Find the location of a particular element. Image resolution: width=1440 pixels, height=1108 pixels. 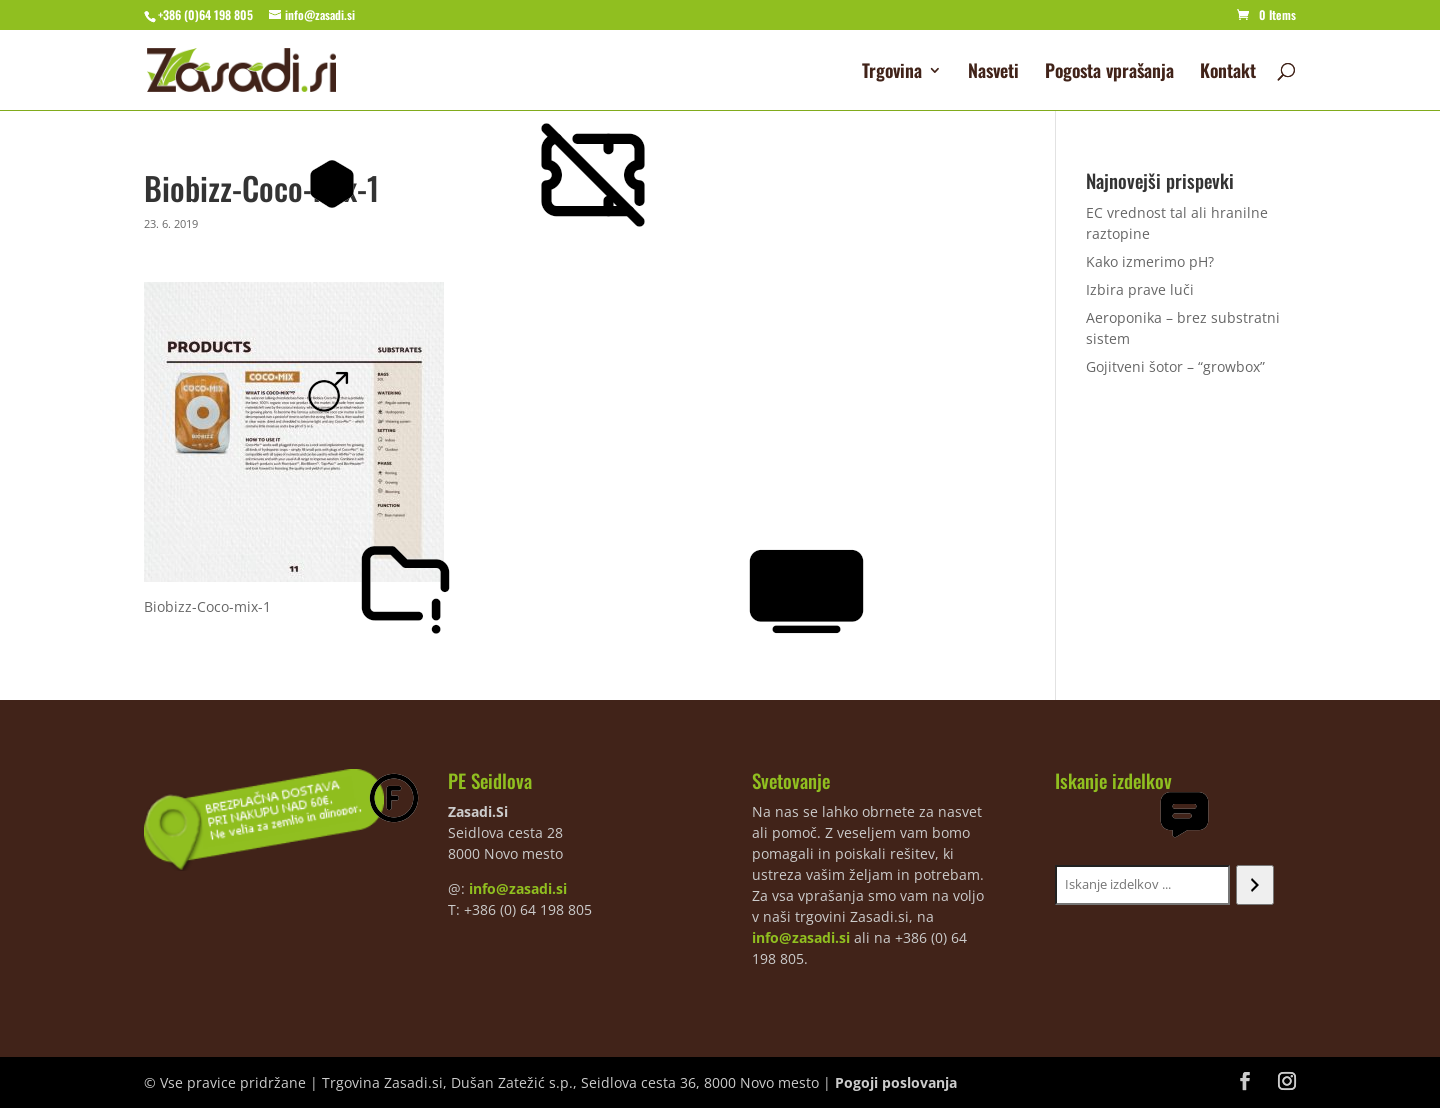

folder contains items requiring attention is located at coordinates (405, 585).